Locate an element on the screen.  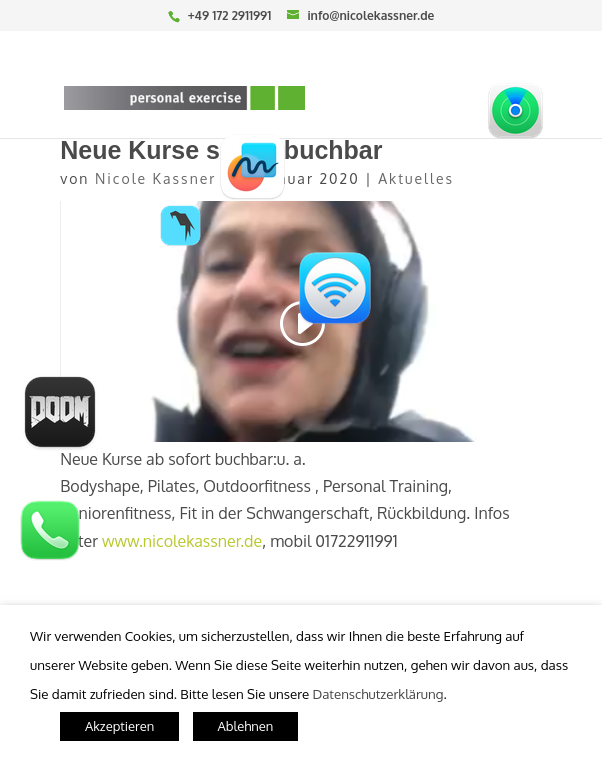
open the Find My app to locate devices or people is located at coordinates (515, 110).